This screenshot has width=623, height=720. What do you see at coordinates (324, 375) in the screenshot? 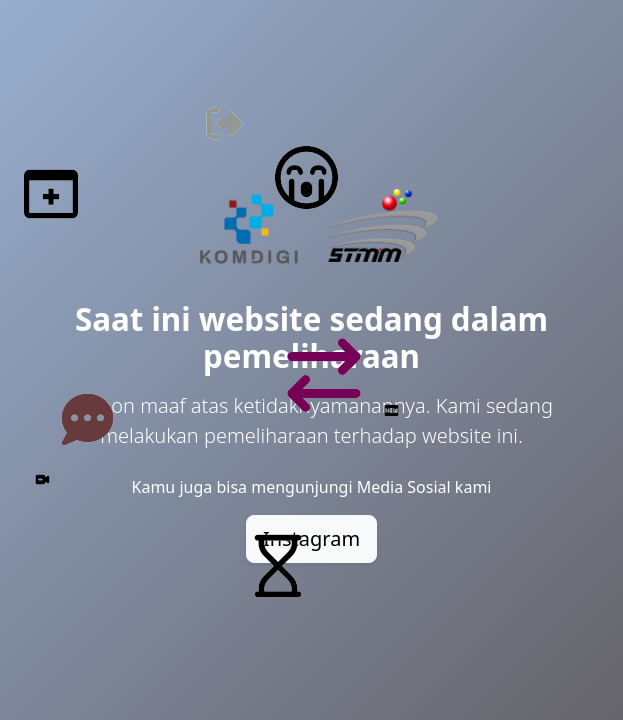
I see `swap or exchange items` at bounding box center [324, 375].